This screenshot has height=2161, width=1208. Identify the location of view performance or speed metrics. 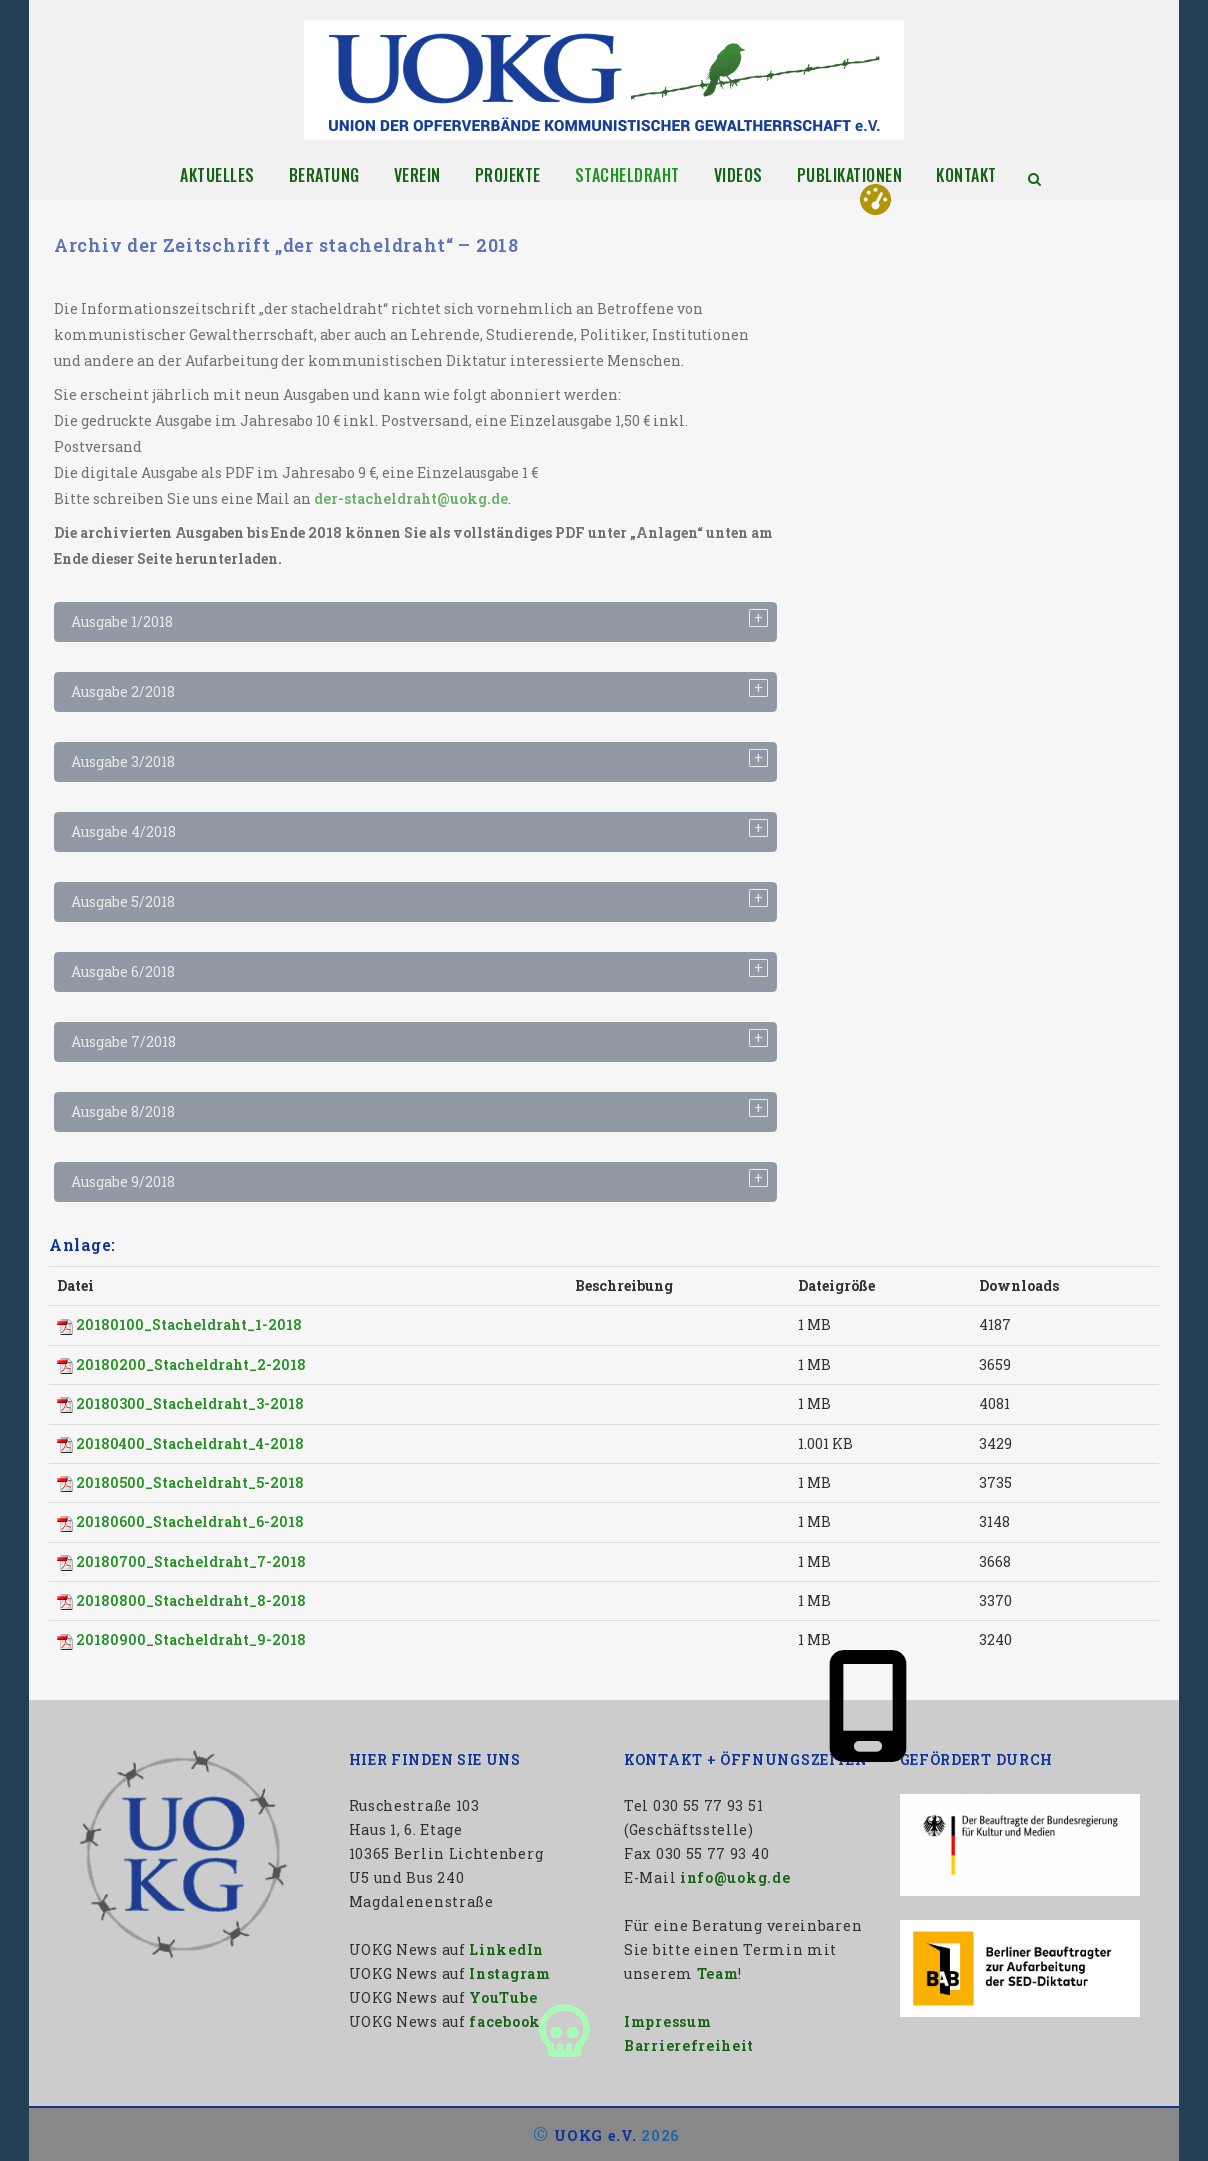
(875, 199).